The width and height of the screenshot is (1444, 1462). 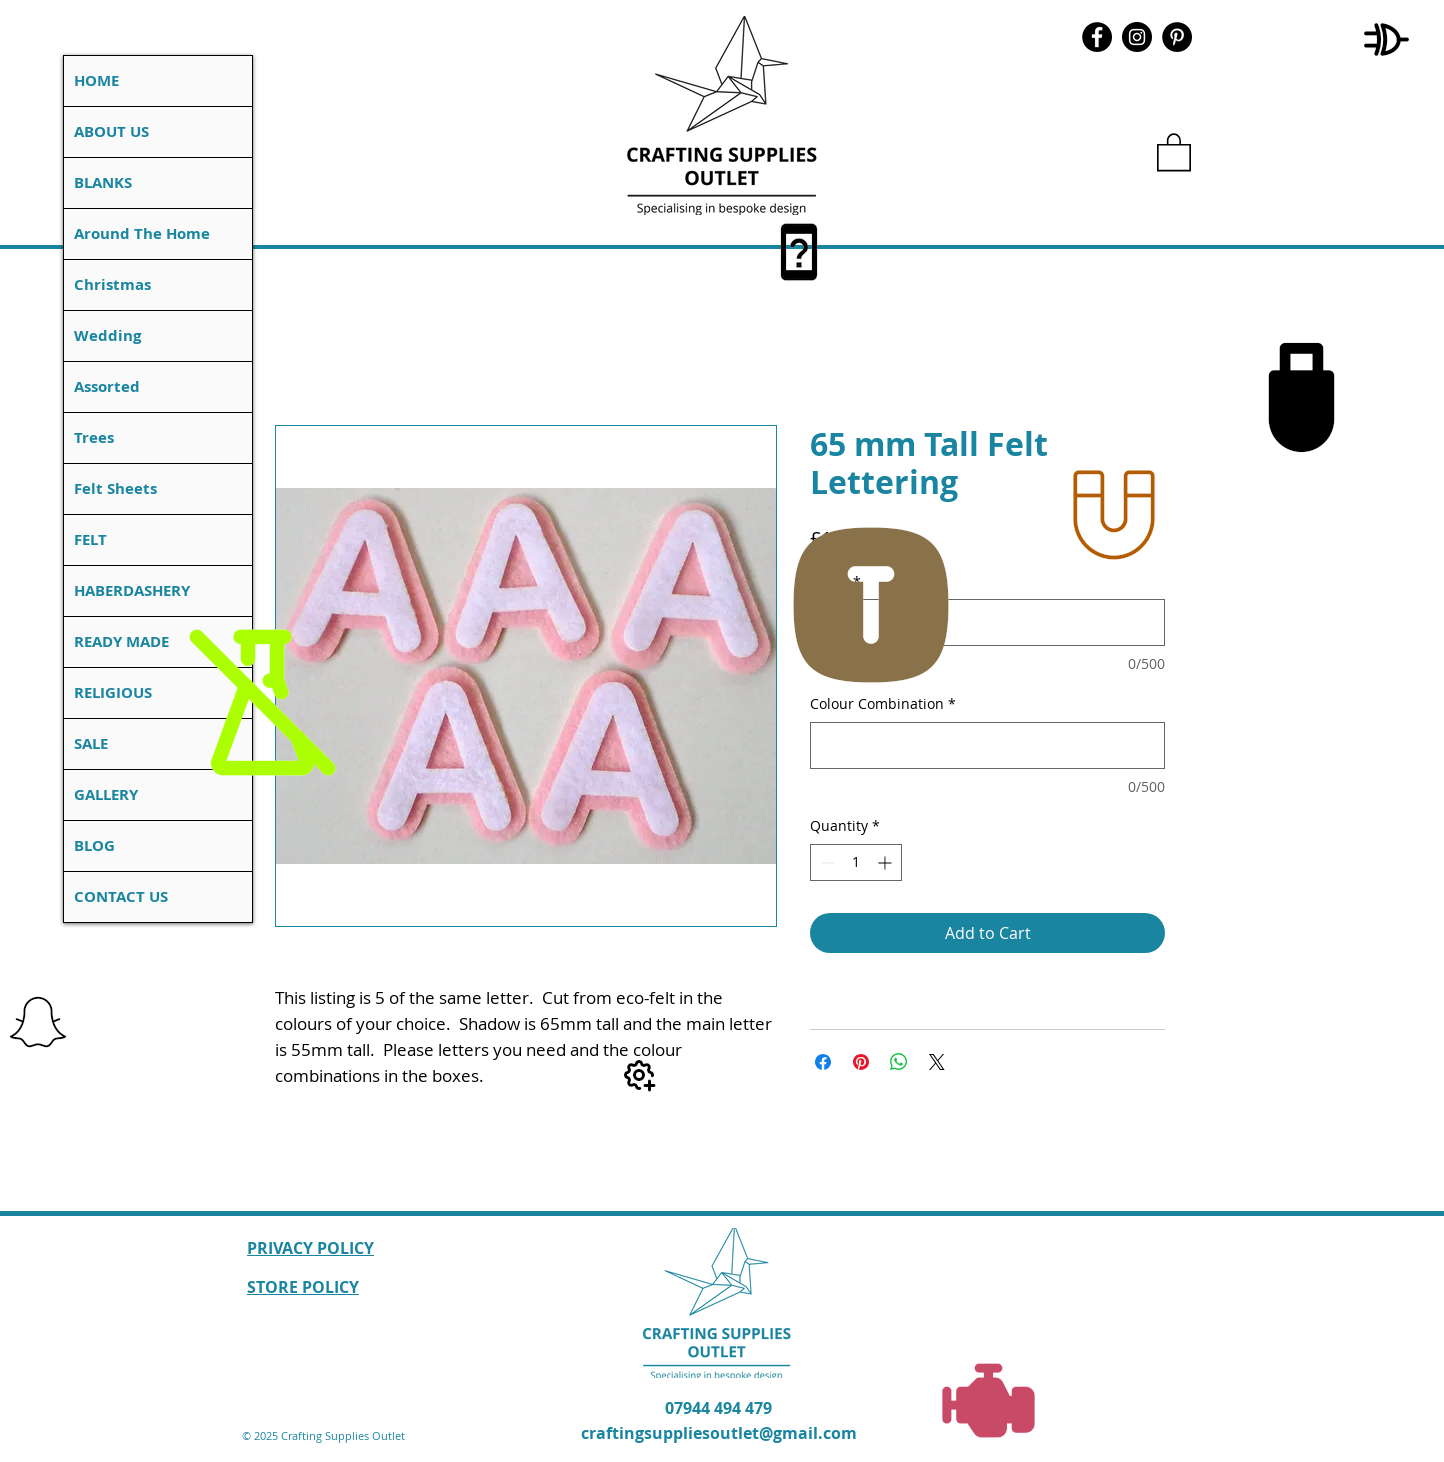 I want to click on text formatting or typography tool, so click(x=871, y=605).